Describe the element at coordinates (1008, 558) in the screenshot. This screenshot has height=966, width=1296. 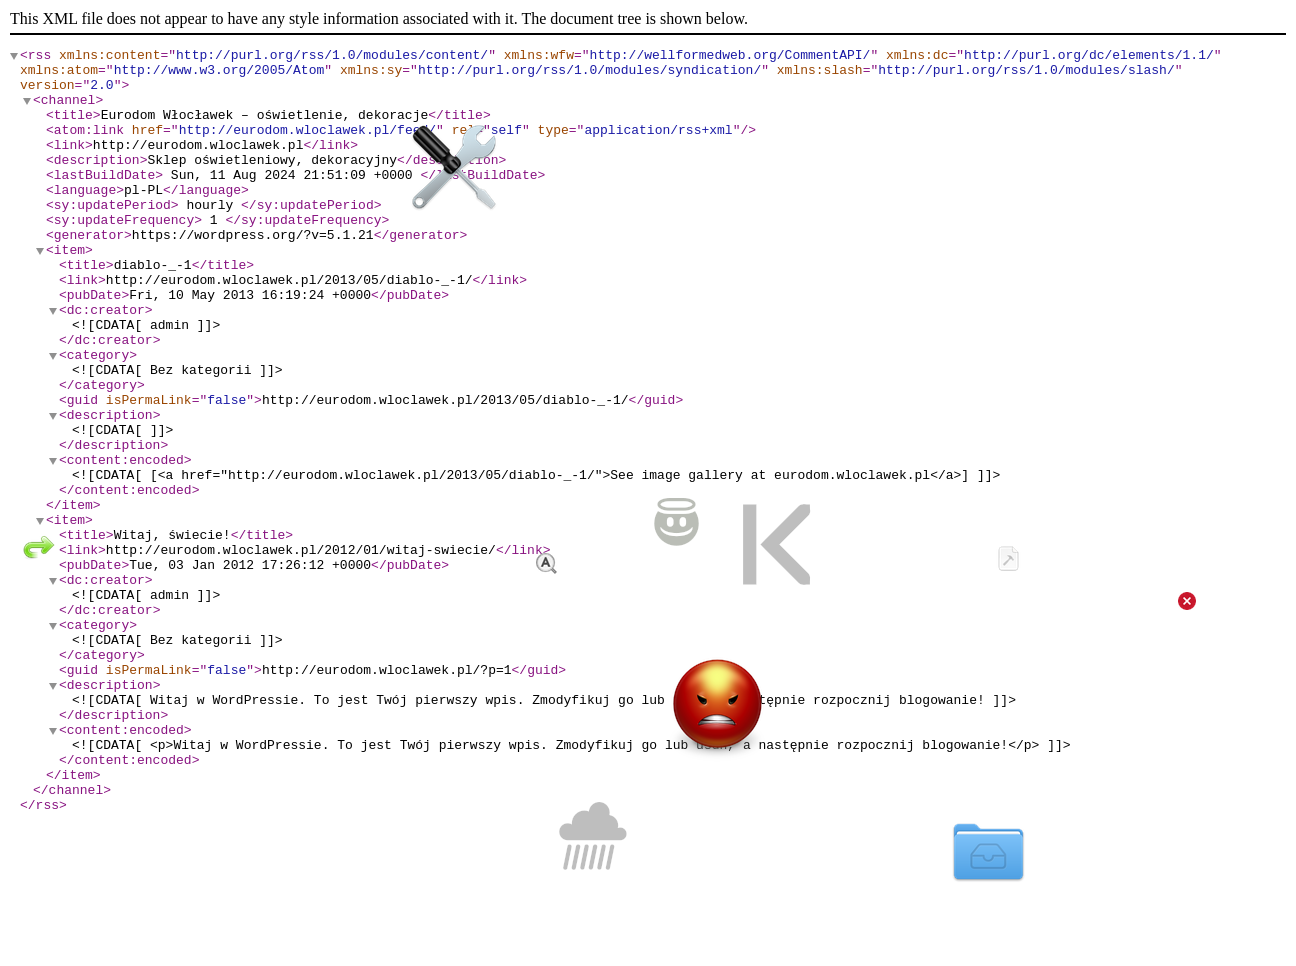
I see `a cmake build configuration file` at that location.